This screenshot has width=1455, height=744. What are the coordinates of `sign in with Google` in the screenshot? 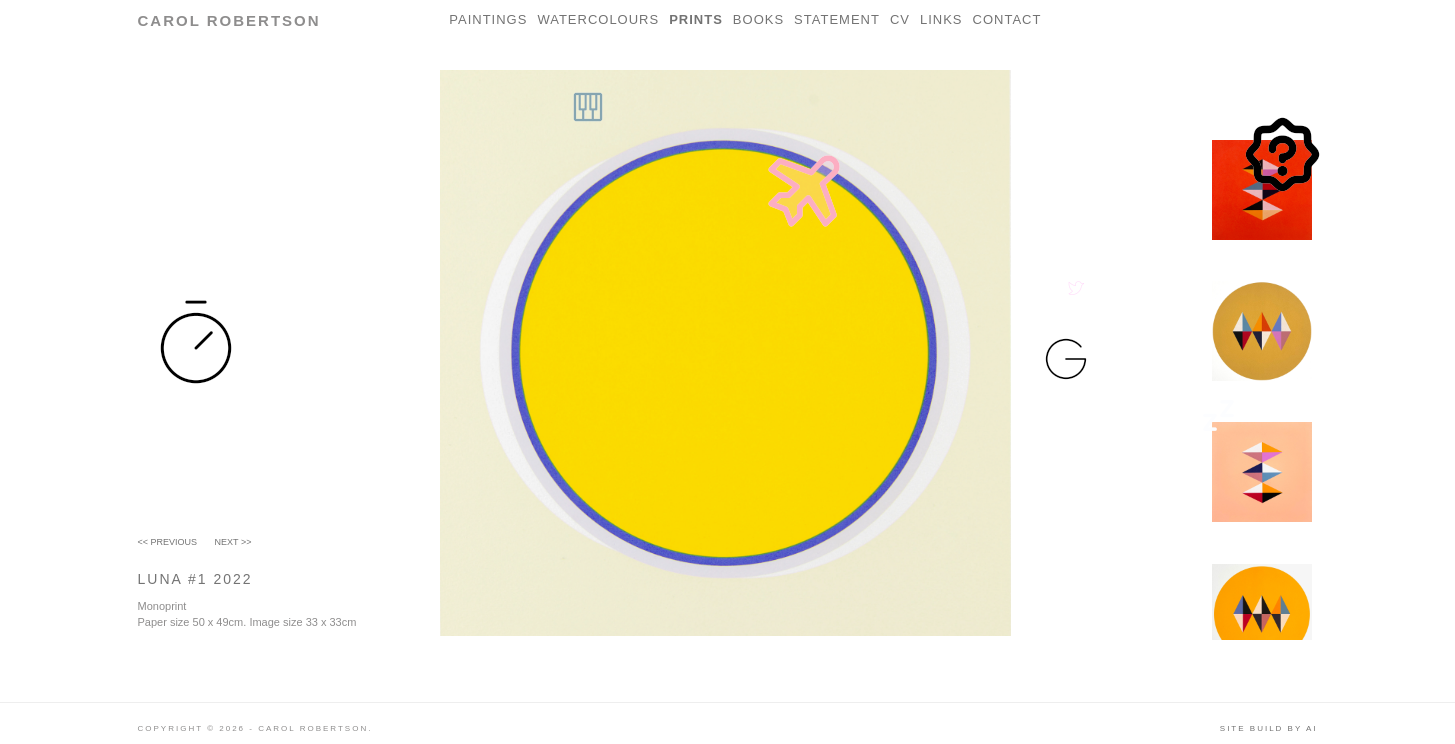 It's located at (1066, 359).